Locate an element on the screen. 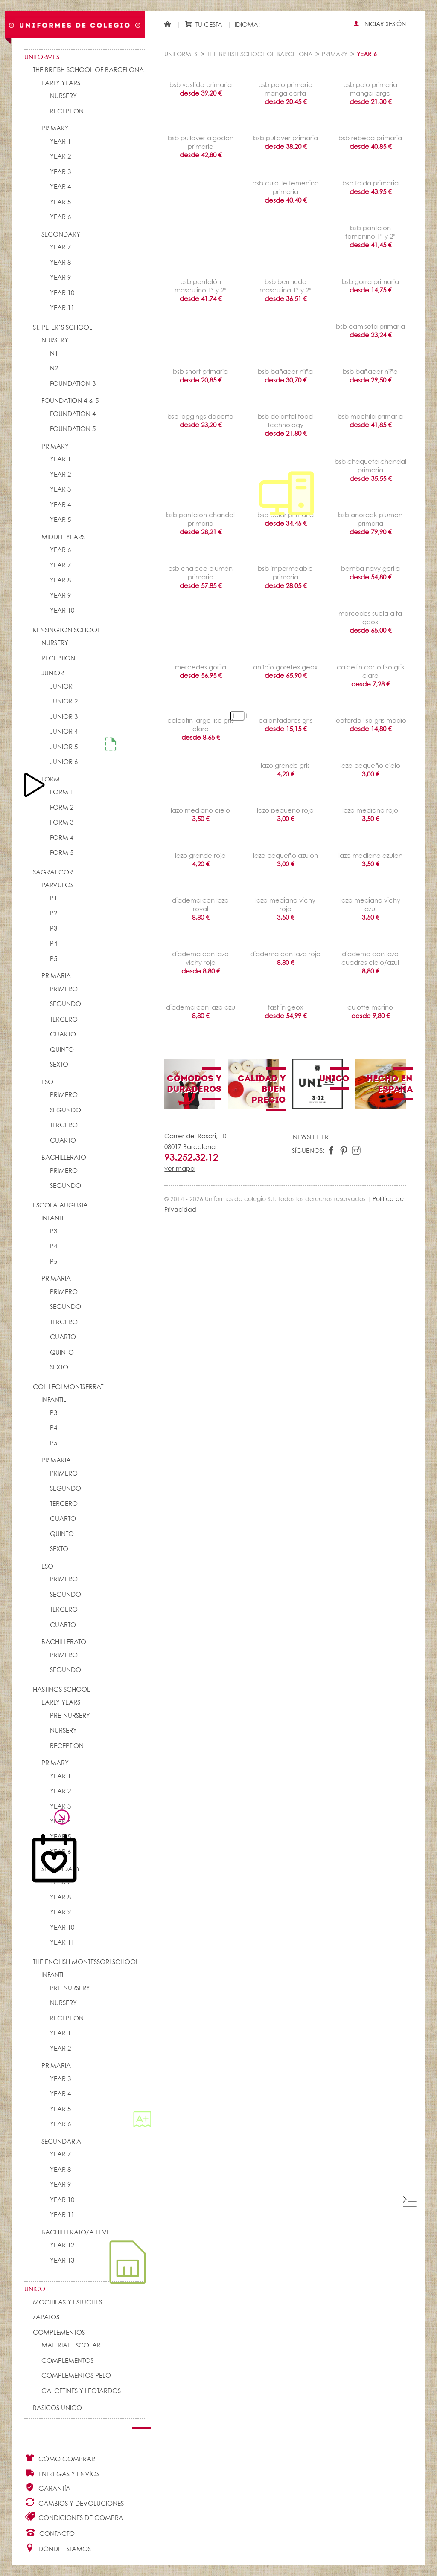 This screenshot has width=437, height=2576. manage sim card settings is located at coordinates (128, 2262).